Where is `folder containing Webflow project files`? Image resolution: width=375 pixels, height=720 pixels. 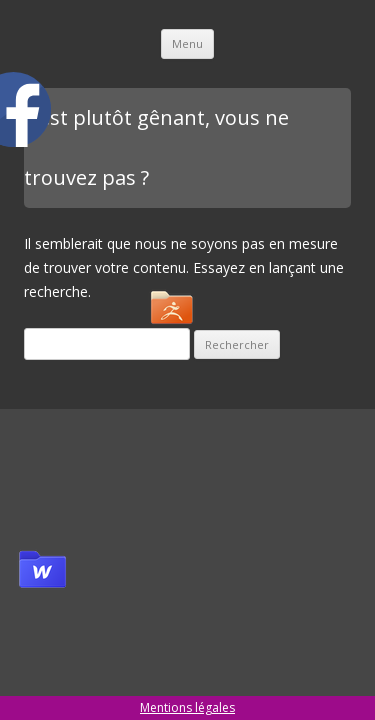
folder containing Webflow project files is located at coordinates (42, 570).